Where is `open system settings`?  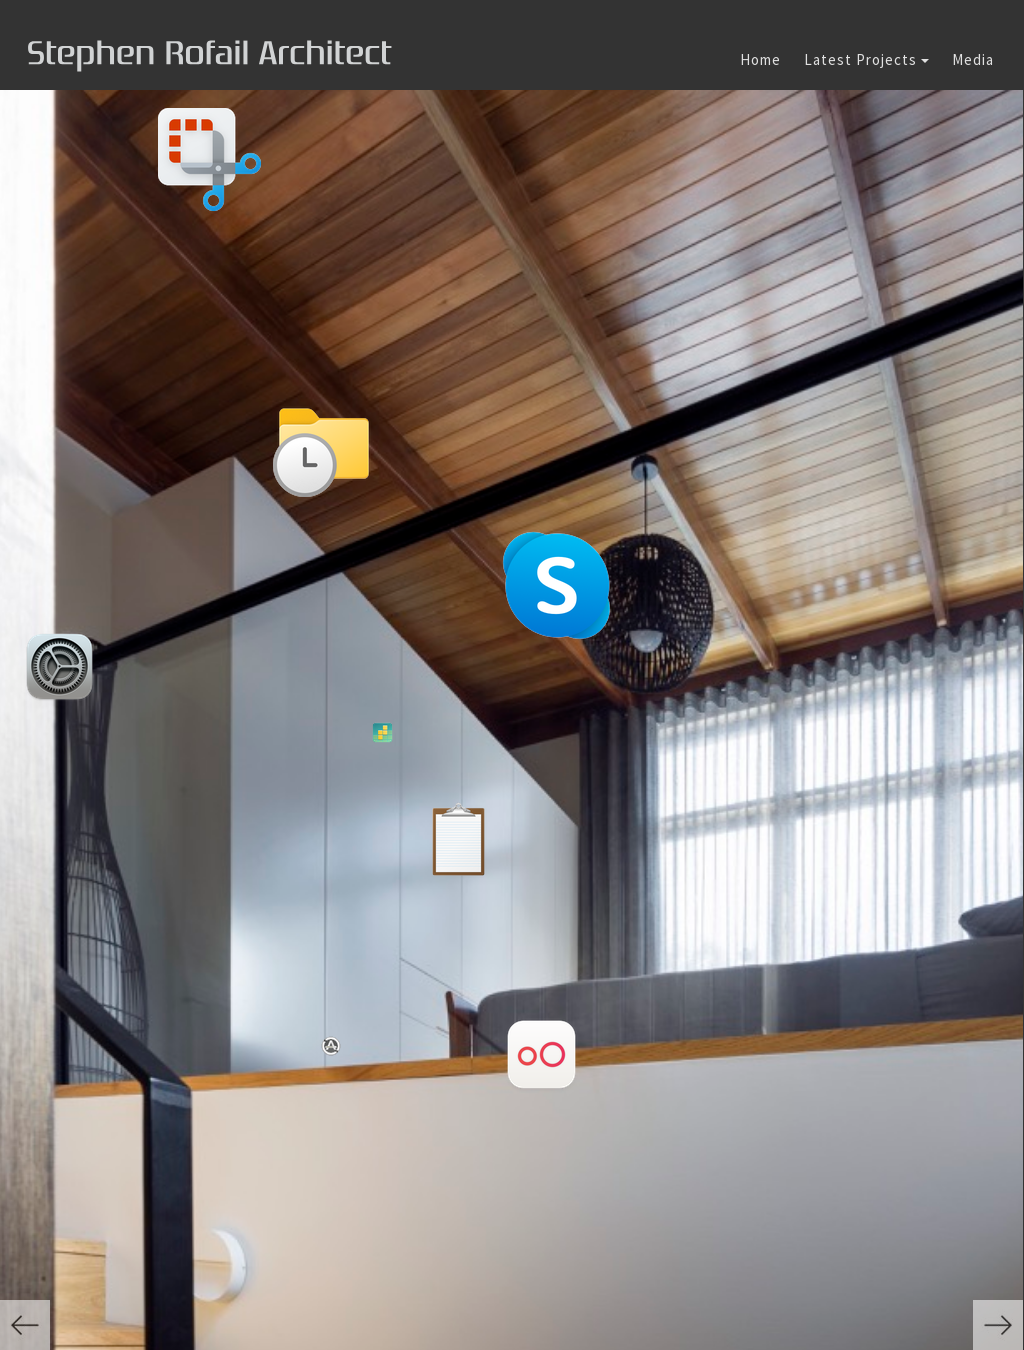 open system settings is located at coordinates (59, 666).